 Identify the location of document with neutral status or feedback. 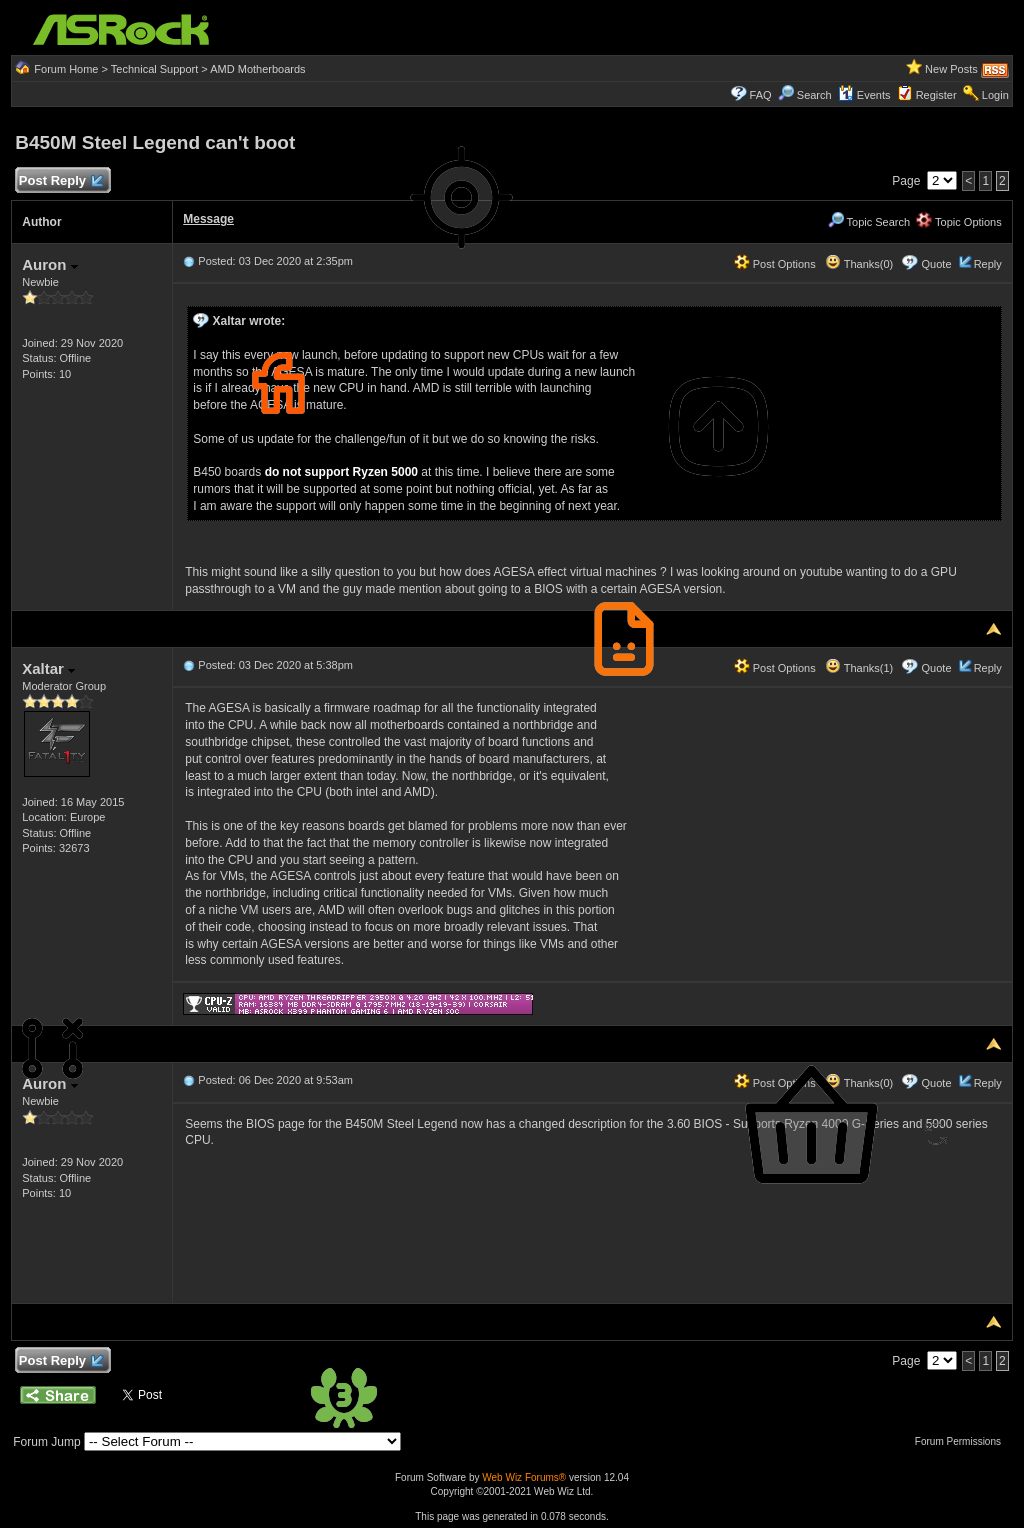
(624, 639).